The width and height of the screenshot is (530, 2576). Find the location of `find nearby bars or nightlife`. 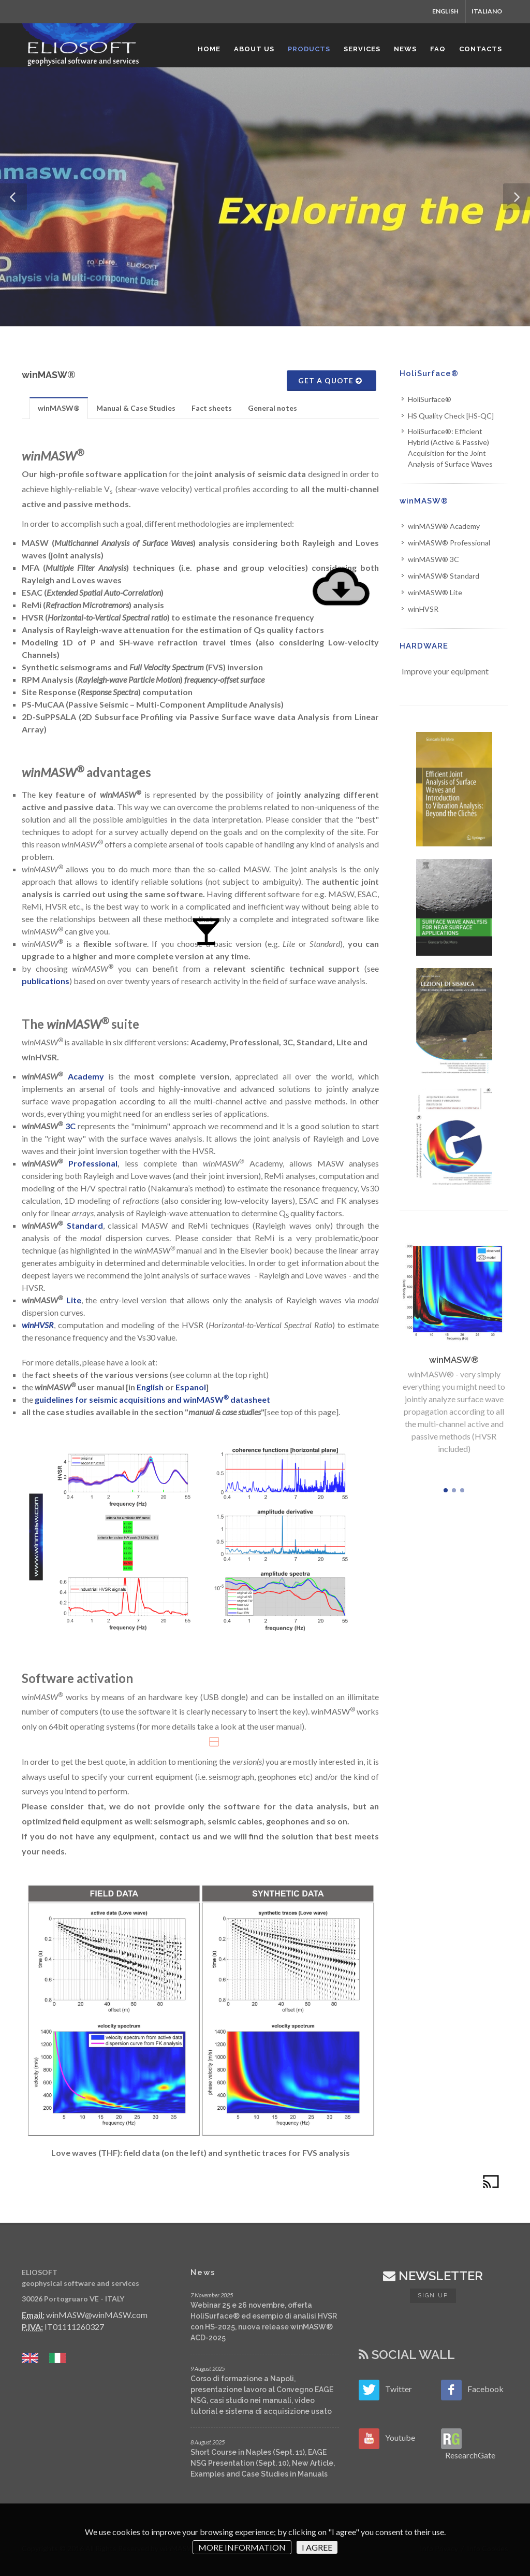

find nearby bars or nightlife is located at coordinates (206, 931).